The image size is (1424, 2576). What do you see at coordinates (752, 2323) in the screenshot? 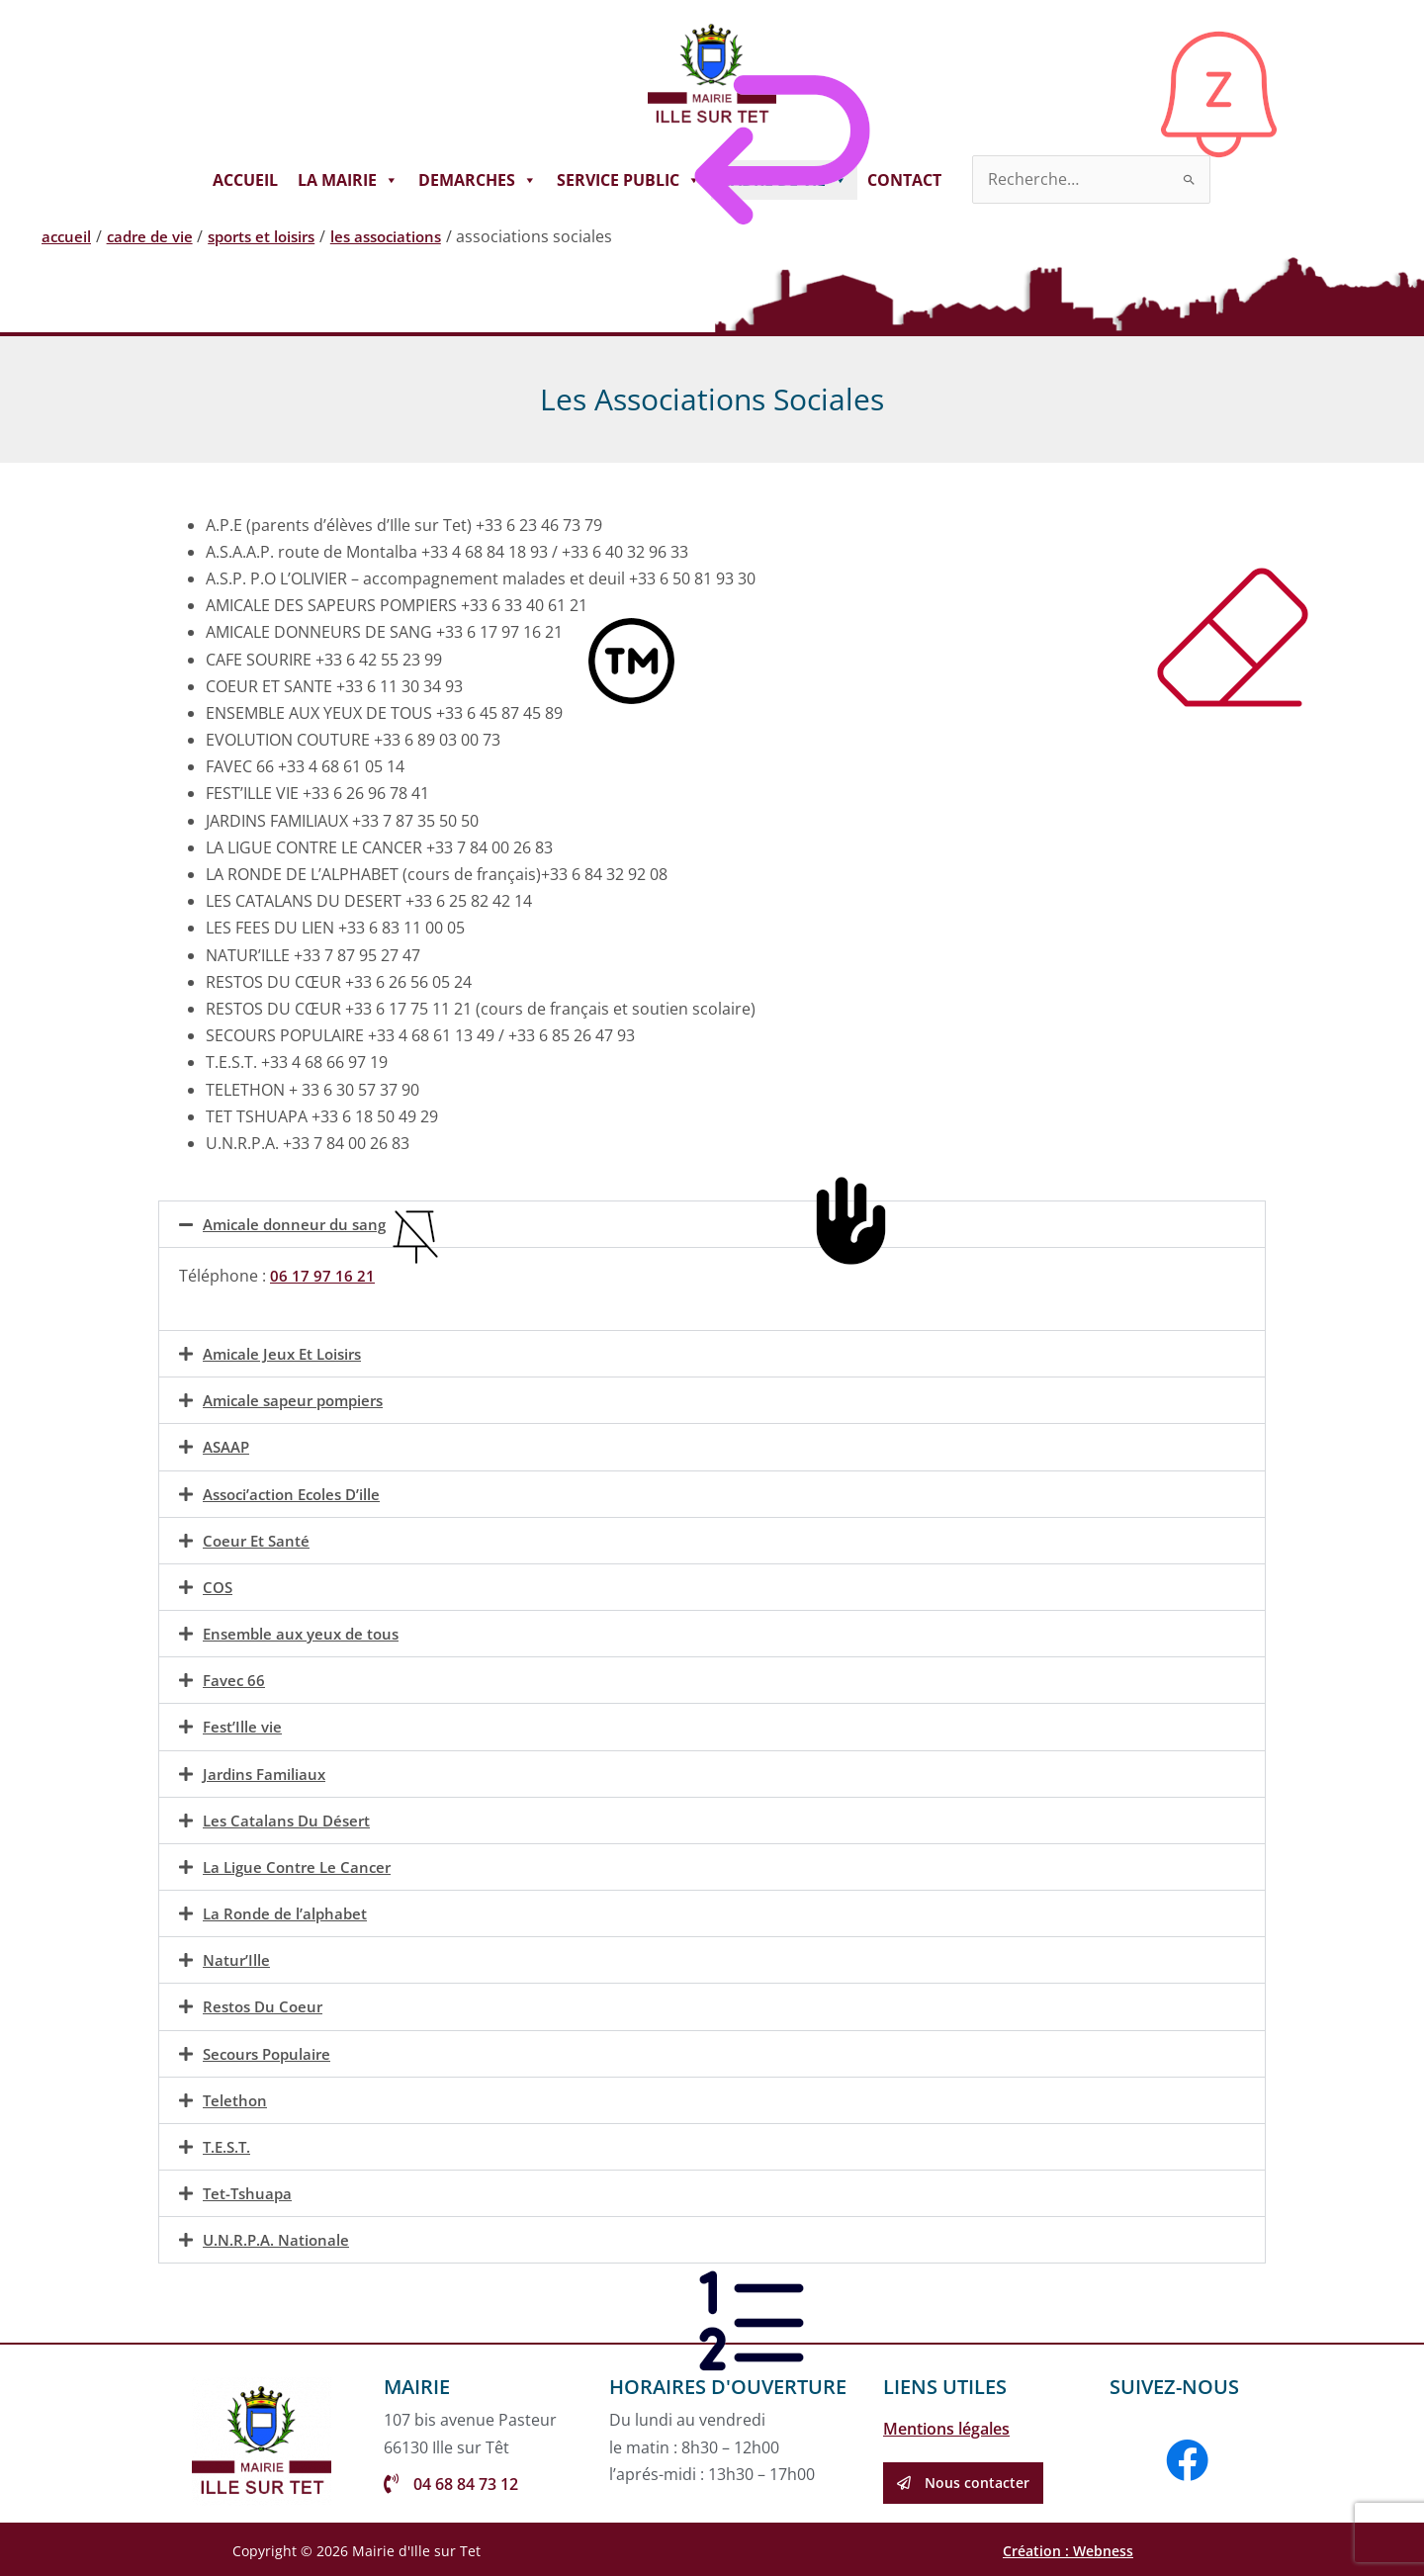
I see `create a numbered list` at bounding box center [752, 2323].